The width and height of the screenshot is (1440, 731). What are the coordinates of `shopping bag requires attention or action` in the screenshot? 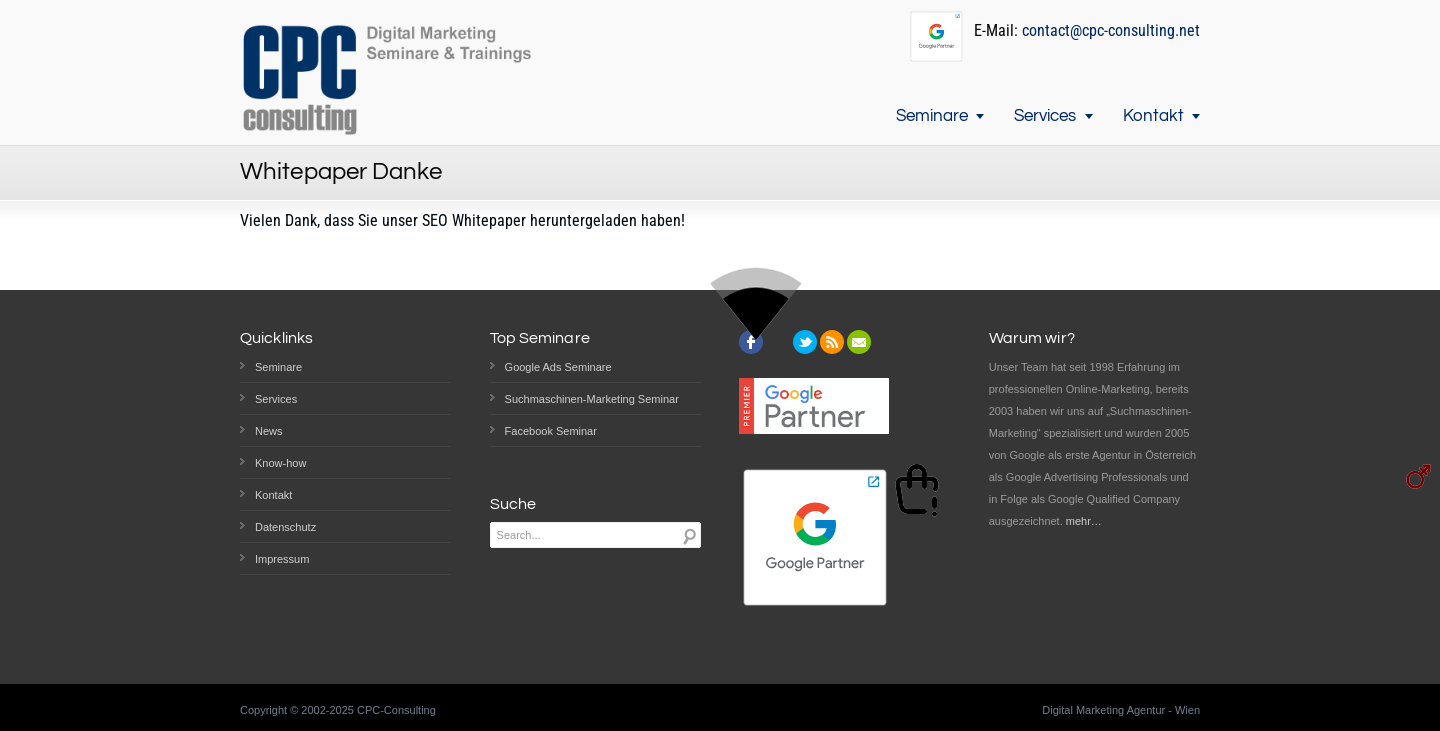 It's located at (917, 489).